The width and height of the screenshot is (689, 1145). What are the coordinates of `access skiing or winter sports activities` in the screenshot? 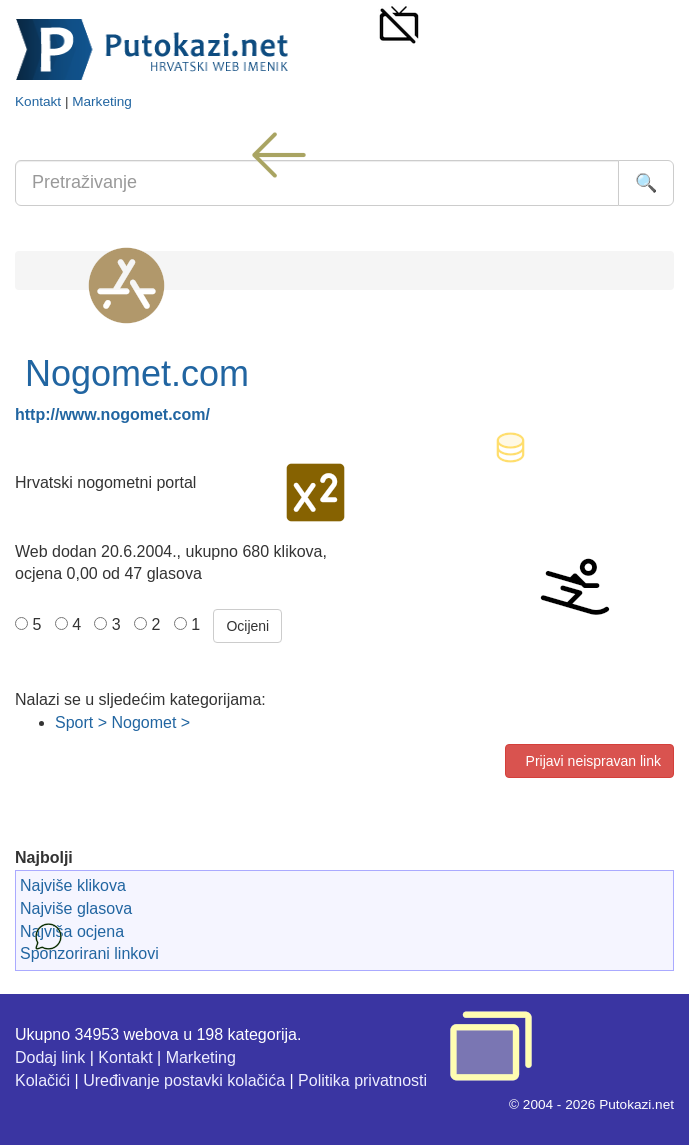 It's located at (575, 588).